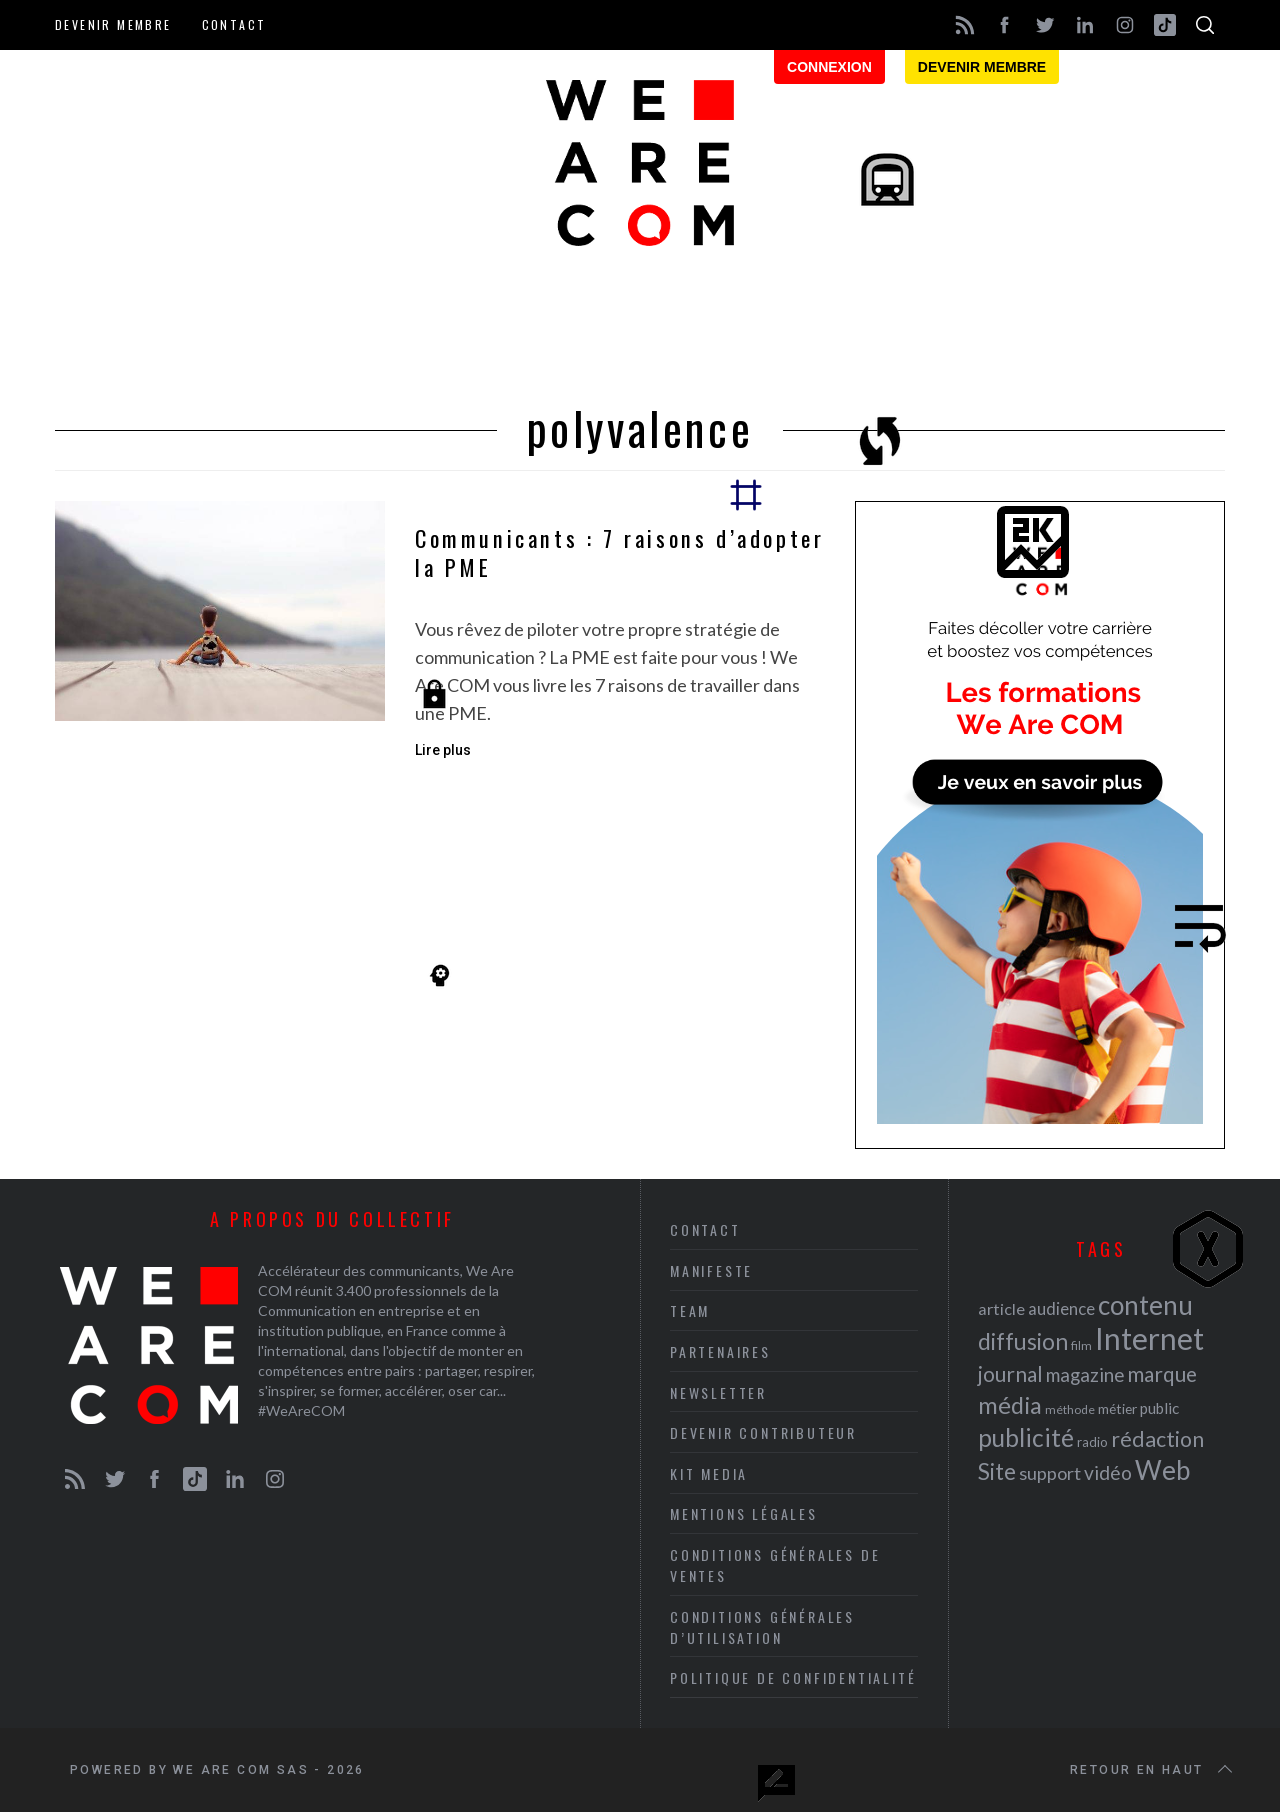 The image size is (1280, 1812). What do you see at coordinates (880, 441) in the screenshot?
I see `initiate wifi protected setup (WPS) connection` at bounding box center [880, 441].